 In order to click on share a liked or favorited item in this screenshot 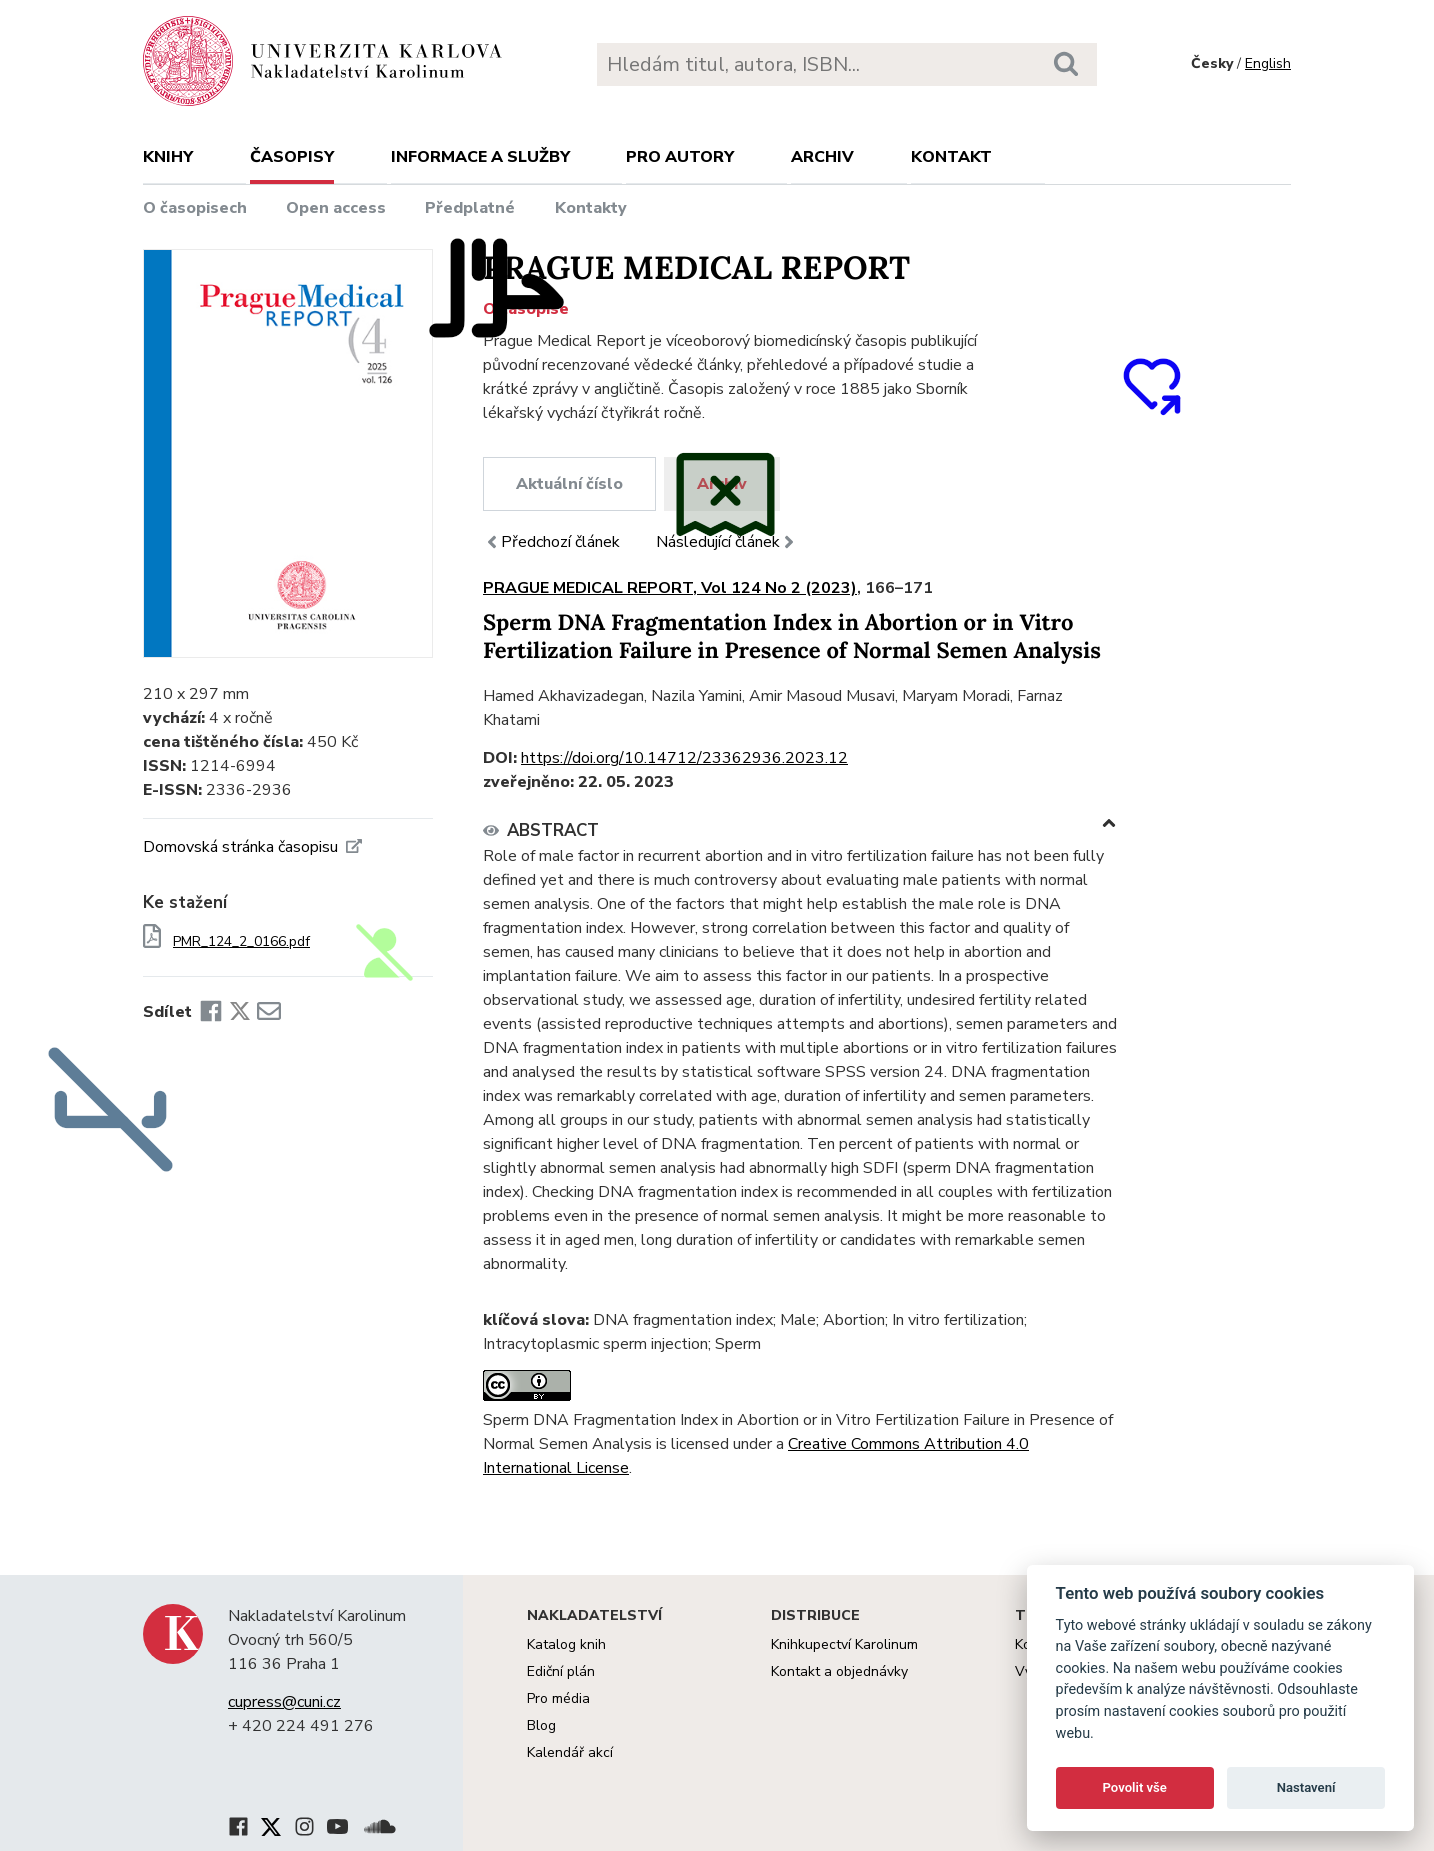, I will do `click(1152, 384)`.